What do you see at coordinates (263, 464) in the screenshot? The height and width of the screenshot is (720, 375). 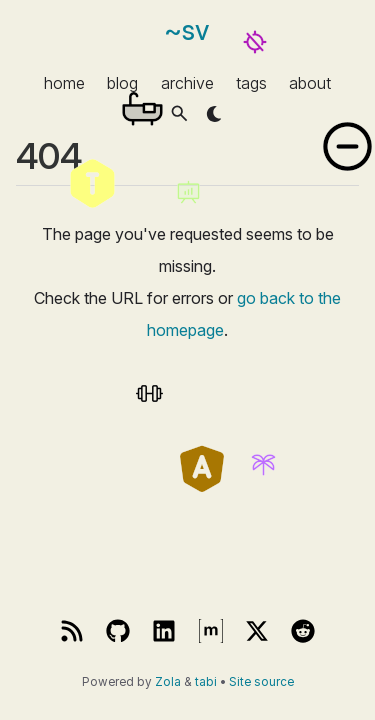 I see `indicates tropical or beach-themed content` at bounding box center [263, 464].